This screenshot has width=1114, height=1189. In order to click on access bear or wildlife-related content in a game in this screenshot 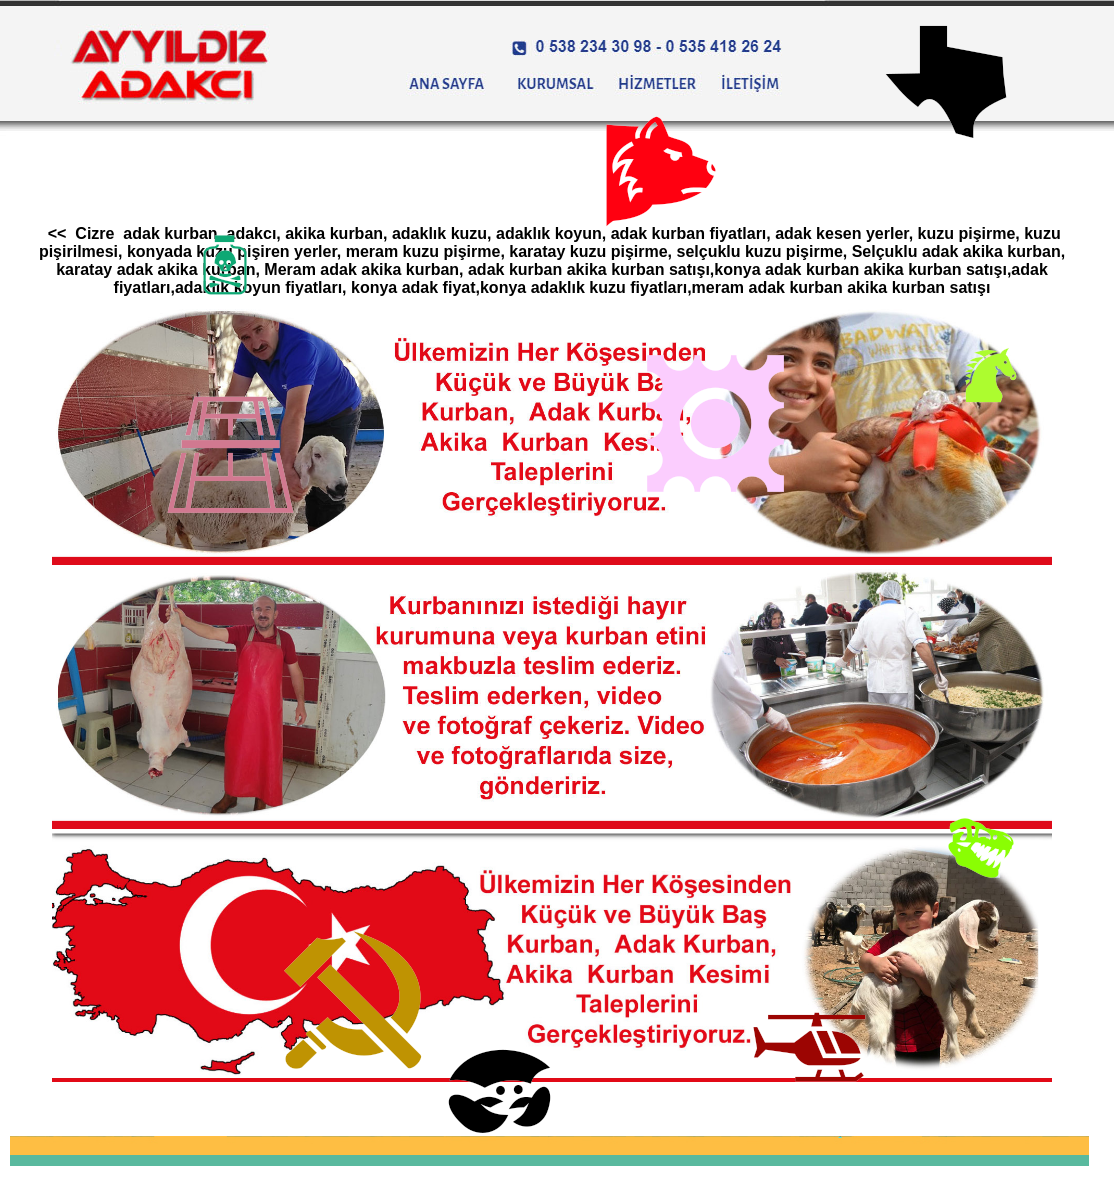, I will do `click(665, 171)`.